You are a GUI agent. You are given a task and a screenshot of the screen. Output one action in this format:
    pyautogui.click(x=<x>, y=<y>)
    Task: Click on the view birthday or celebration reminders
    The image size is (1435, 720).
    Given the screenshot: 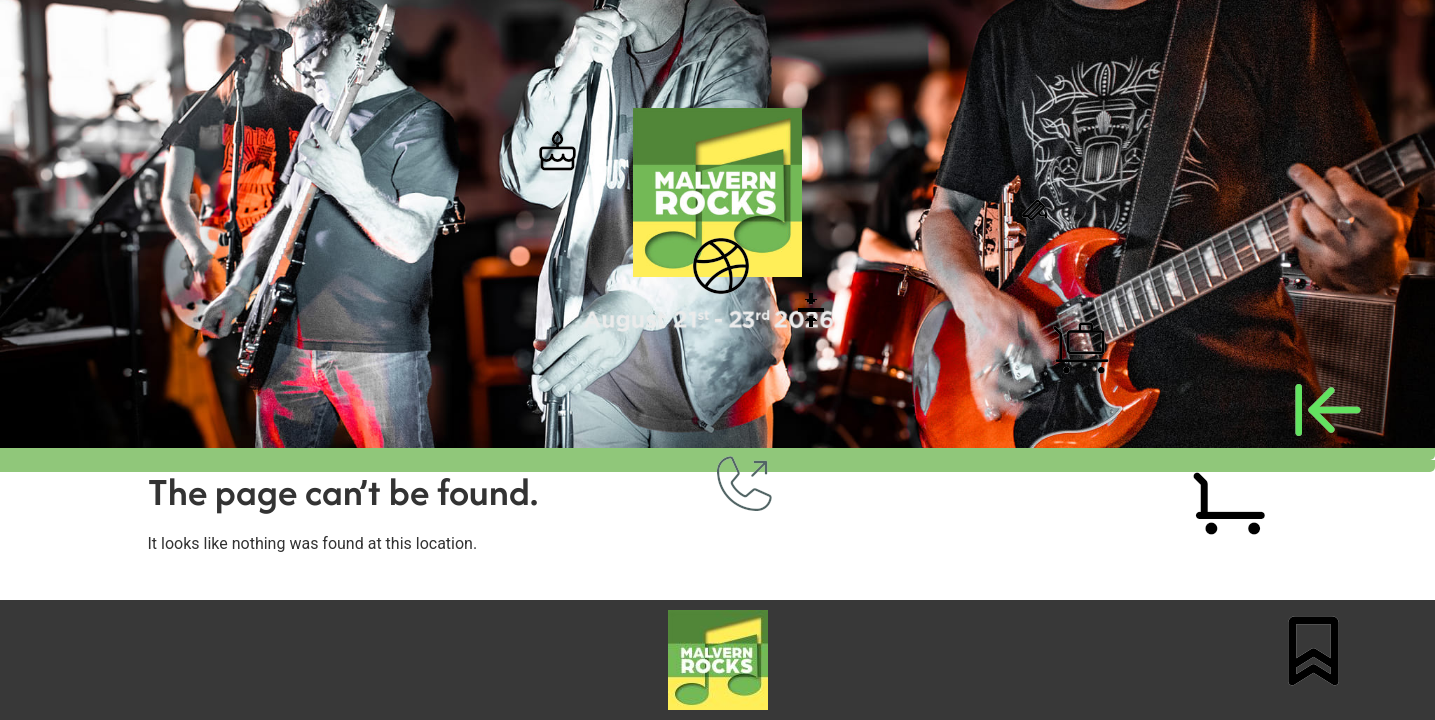 What is the action you would take?
    pyautogui.click(x=557, y=153)
    